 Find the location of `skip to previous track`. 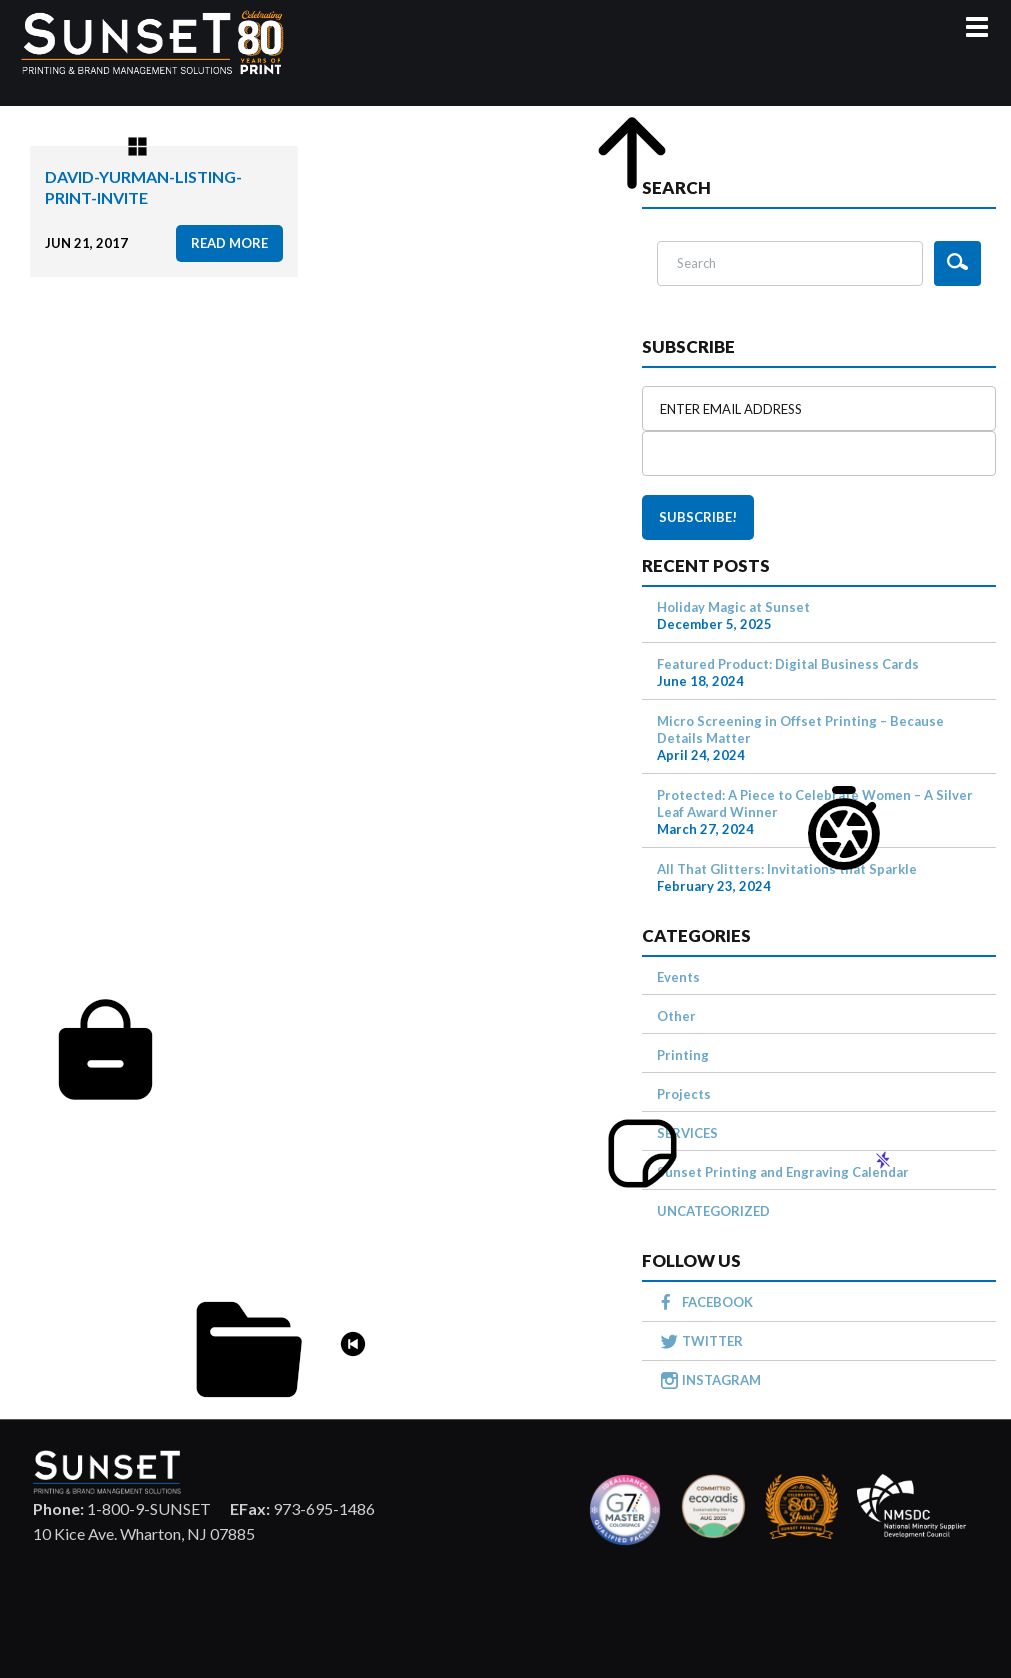

skip to previous track is located at coordinates (353, 1344).